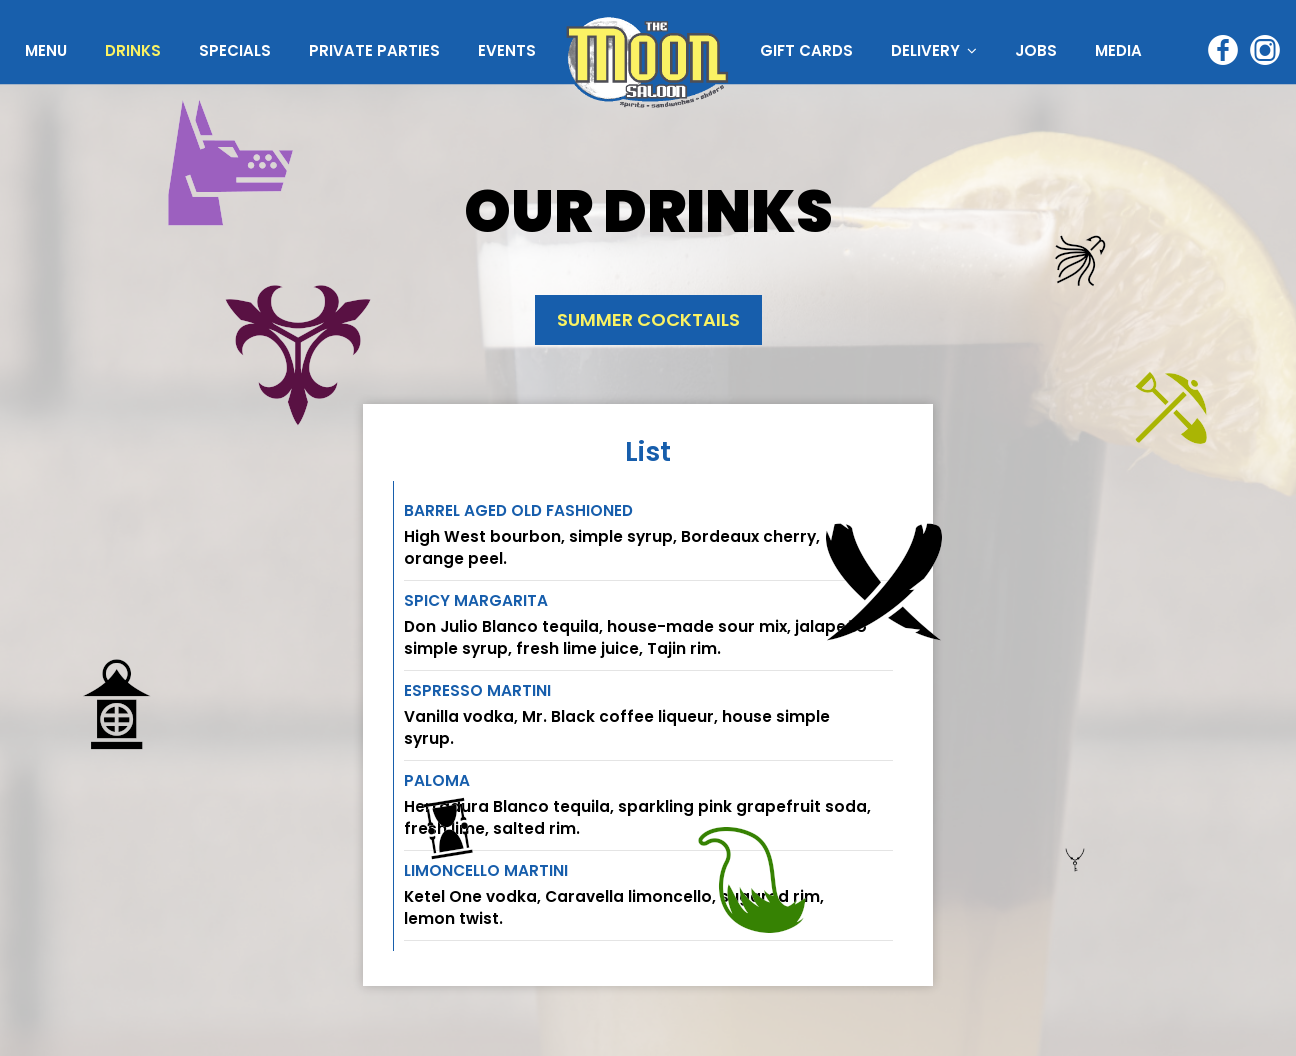 This screenshot has height=1056, width=1296. What do you see at coordinates (116, 703) in the screenshot?
I see `access lantern or lighting feature in game` at bounding box center [116, 703].